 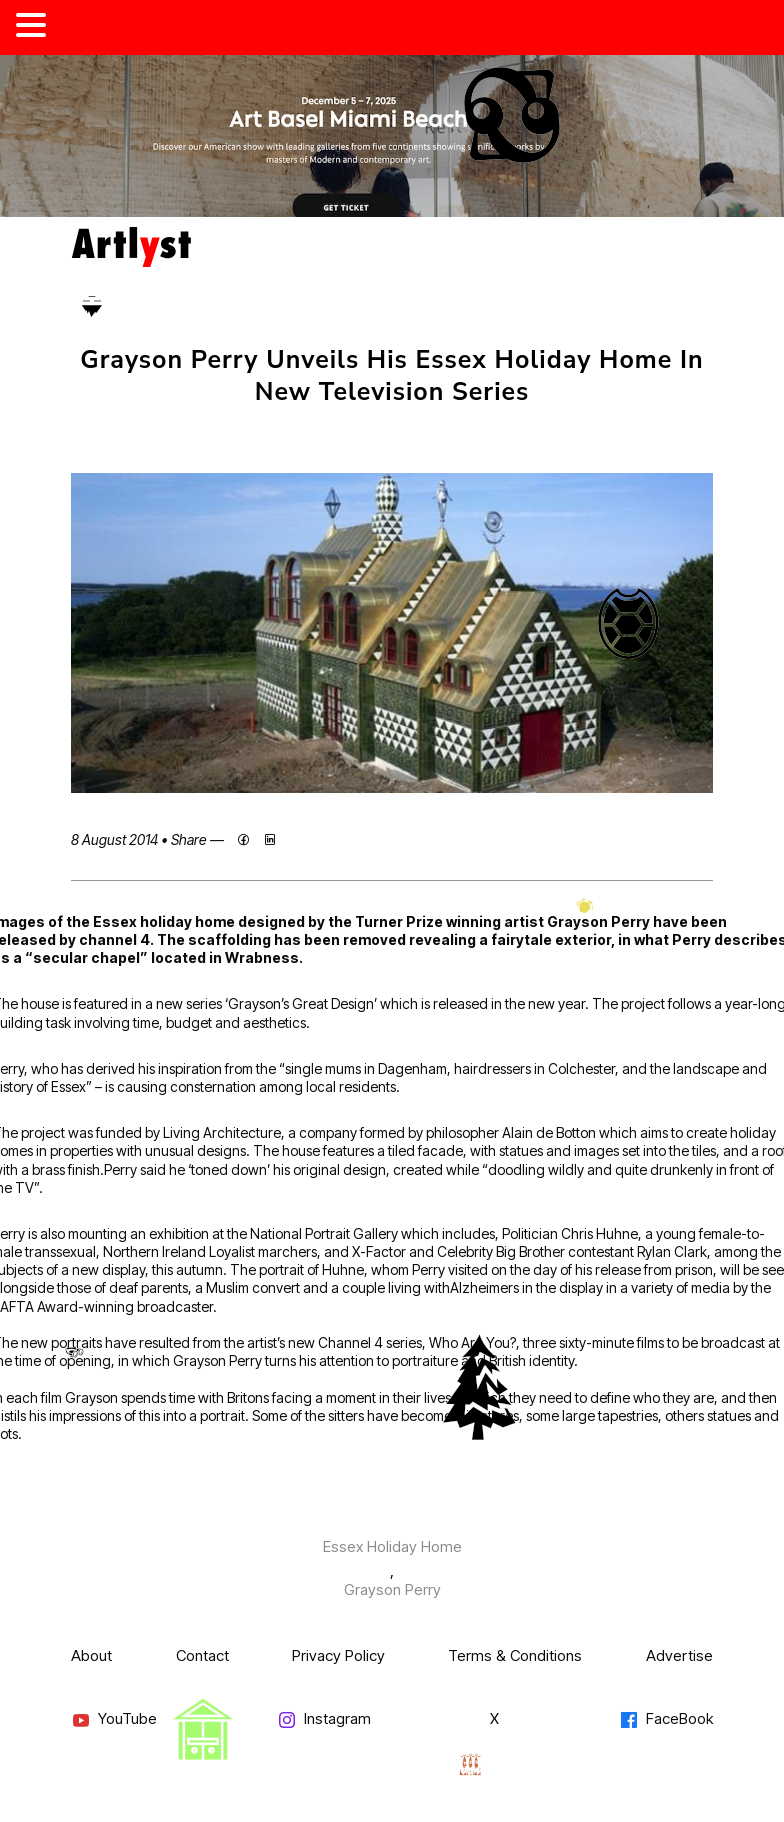 I want to click on sync or synchronization in progress, so click(x=512, y=115).